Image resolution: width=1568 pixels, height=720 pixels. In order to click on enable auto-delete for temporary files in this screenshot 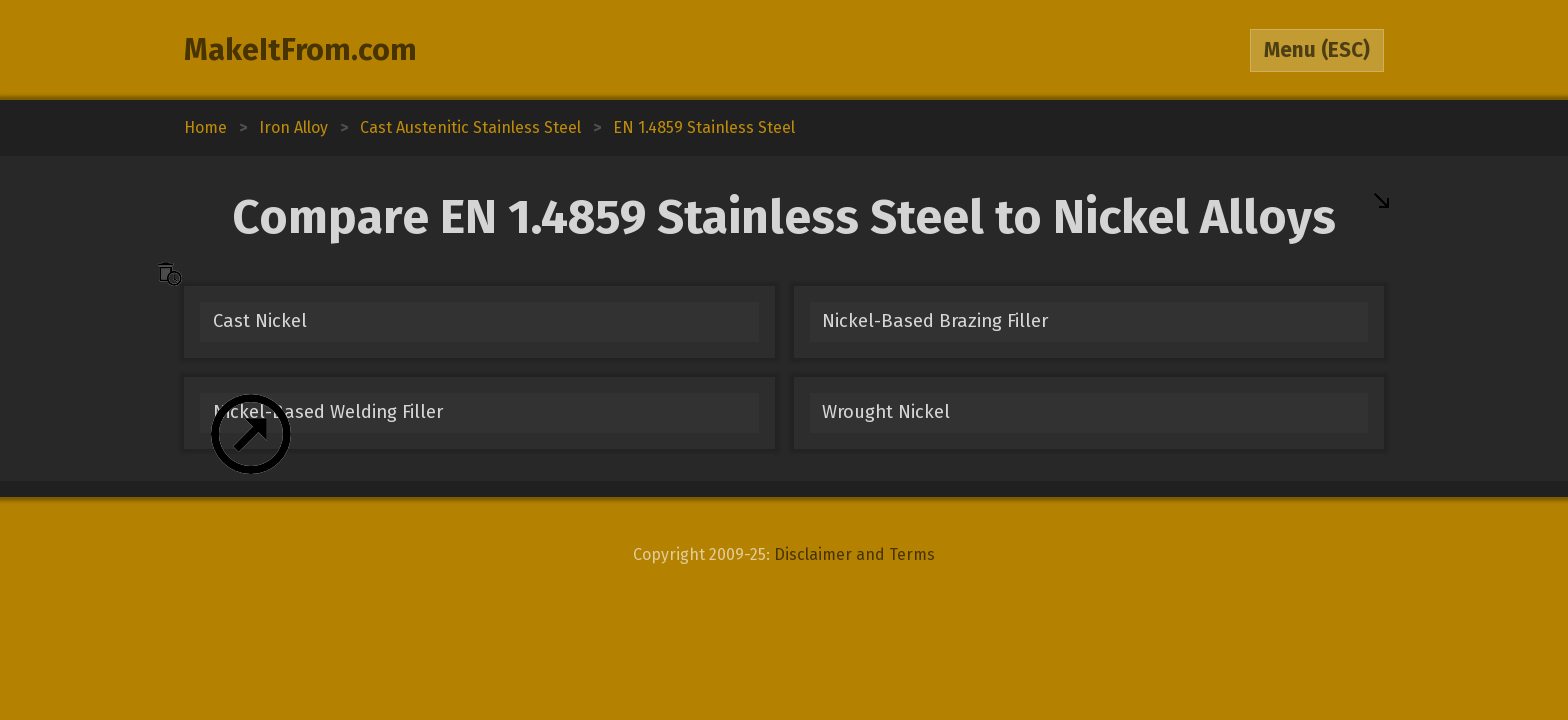, I will do `click(170, 274)`.